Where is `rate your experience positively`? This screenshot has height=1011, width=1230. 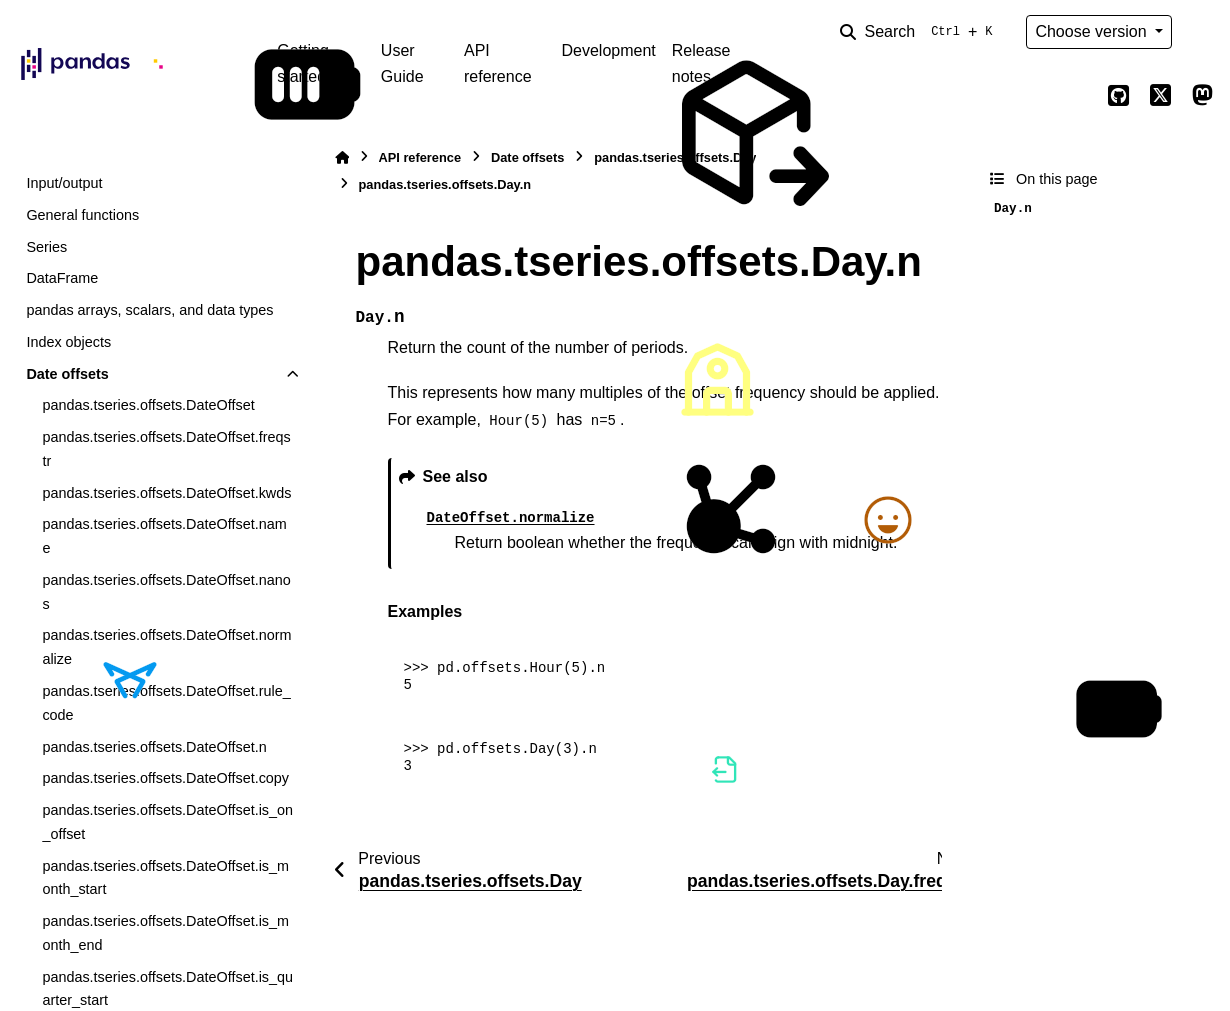 rate your experience positively is located at coordinates (888, 520).